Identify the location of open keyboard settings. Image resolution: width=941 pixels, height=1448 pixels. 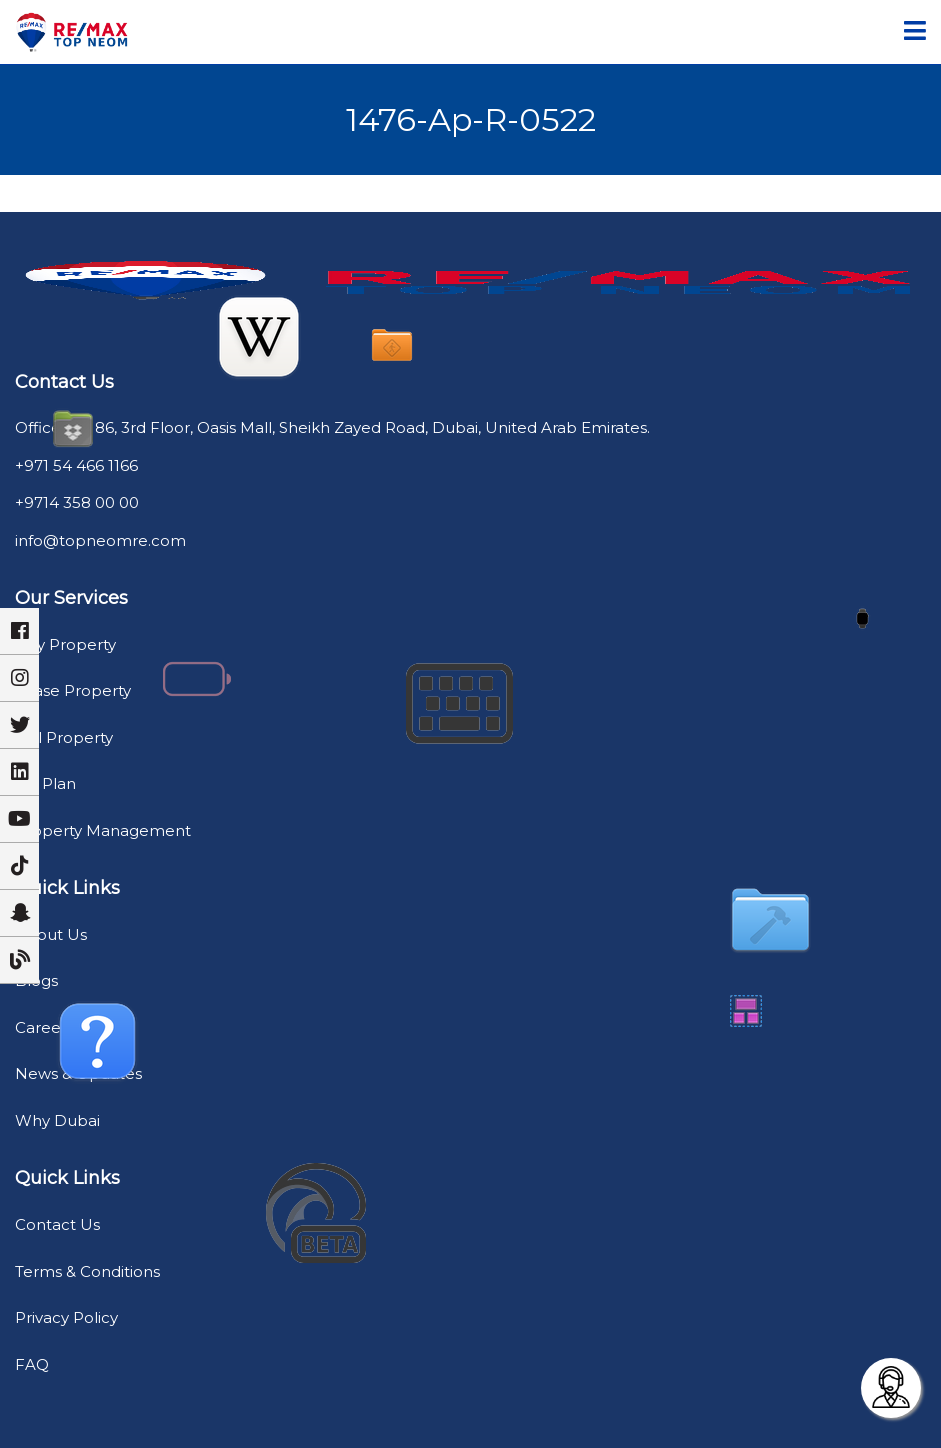
(459, 703).